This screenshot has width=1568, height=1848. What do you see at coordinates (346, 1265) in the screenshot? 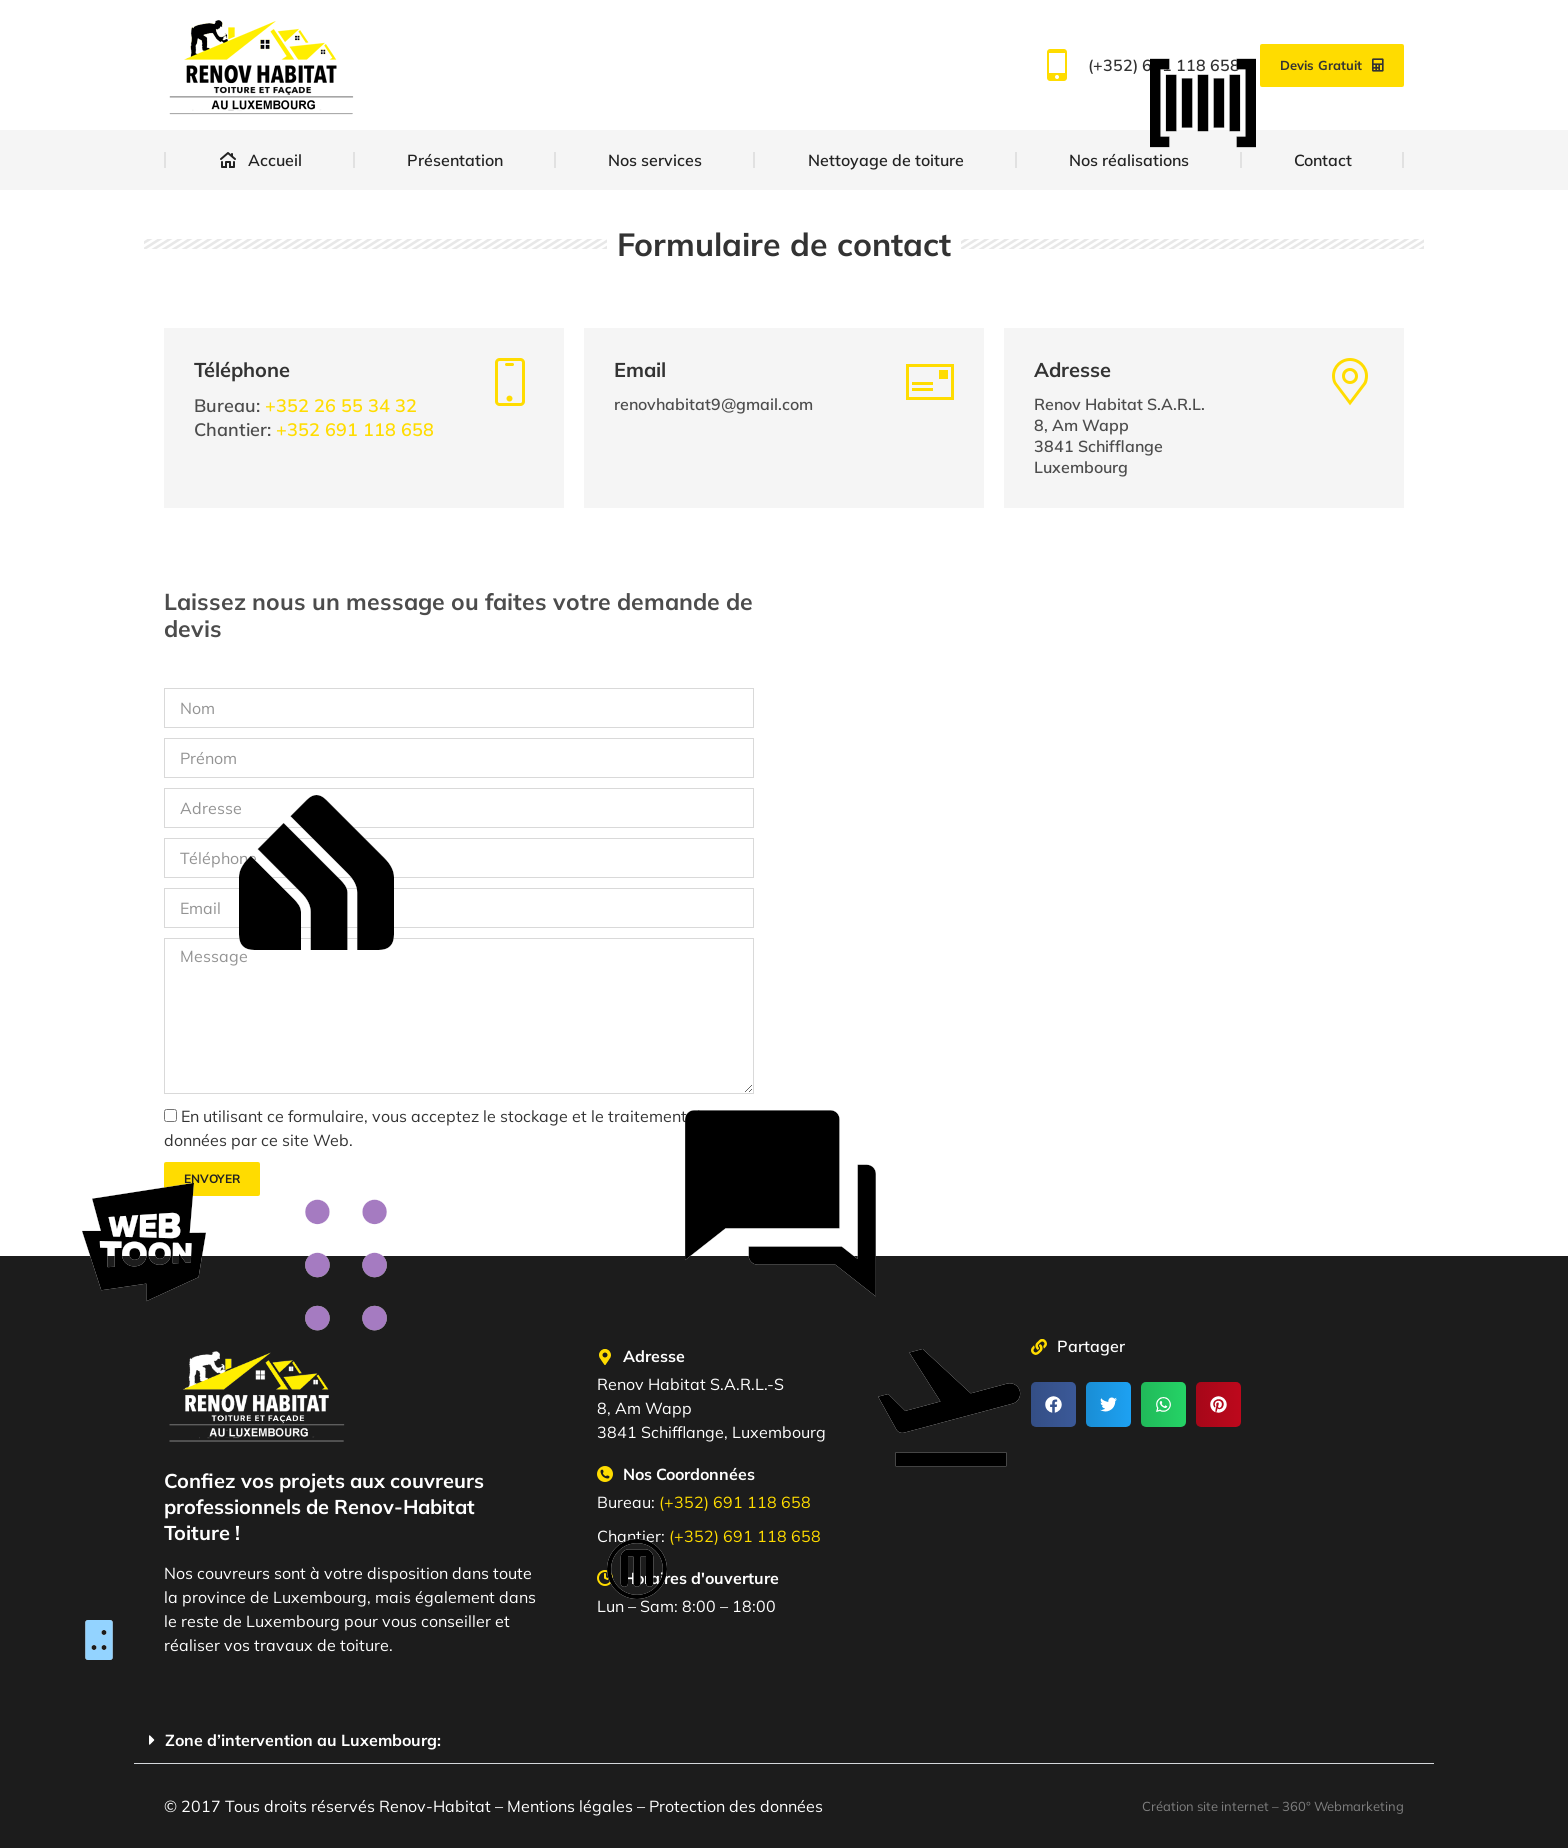
I see `drag to reorder this item` at bounding box center [346, 1265].